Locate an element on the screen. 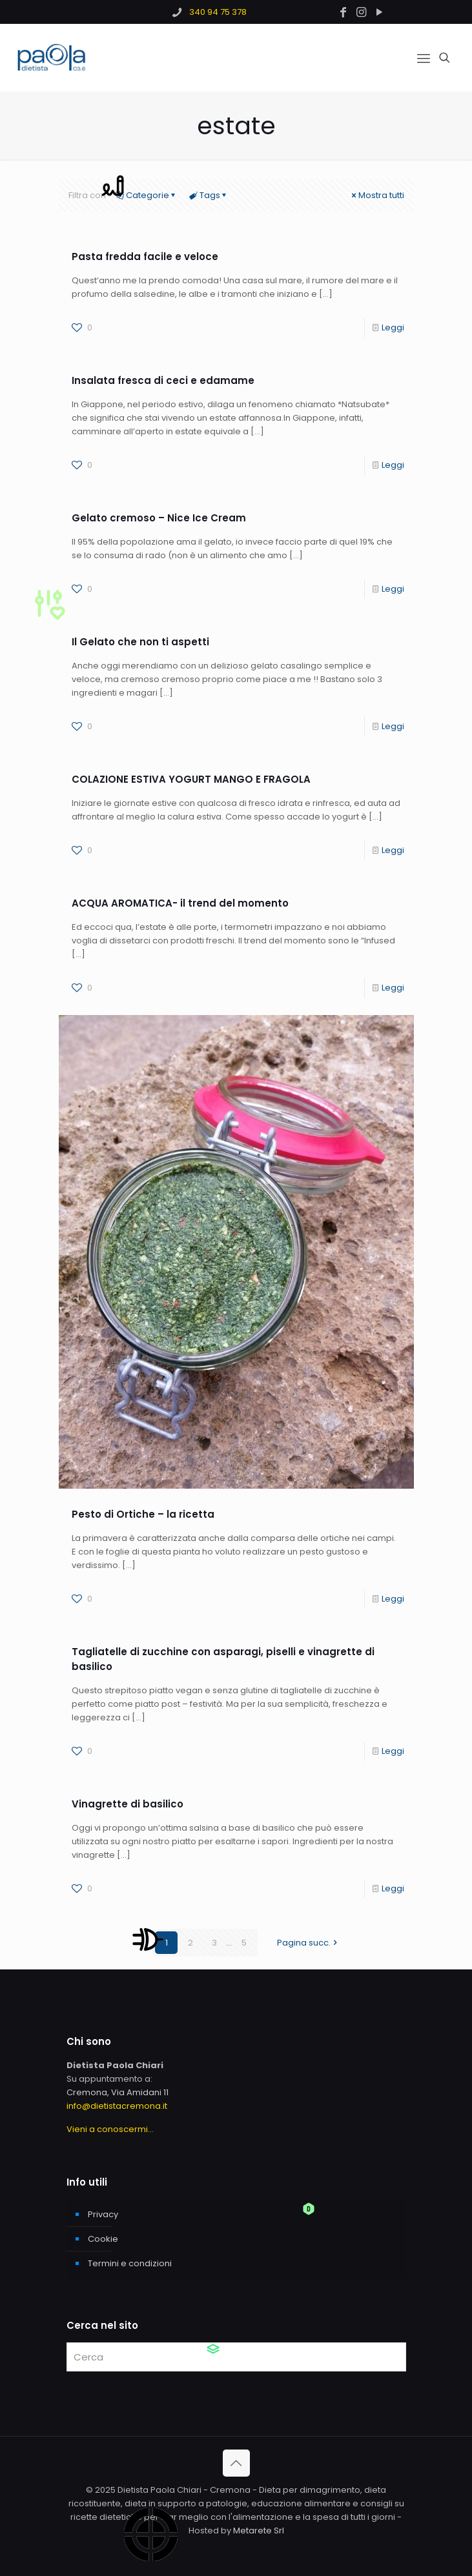 This screenshot has height=2576, width=472. customize favorite or liked item settings is located at coordinates (48, 603).